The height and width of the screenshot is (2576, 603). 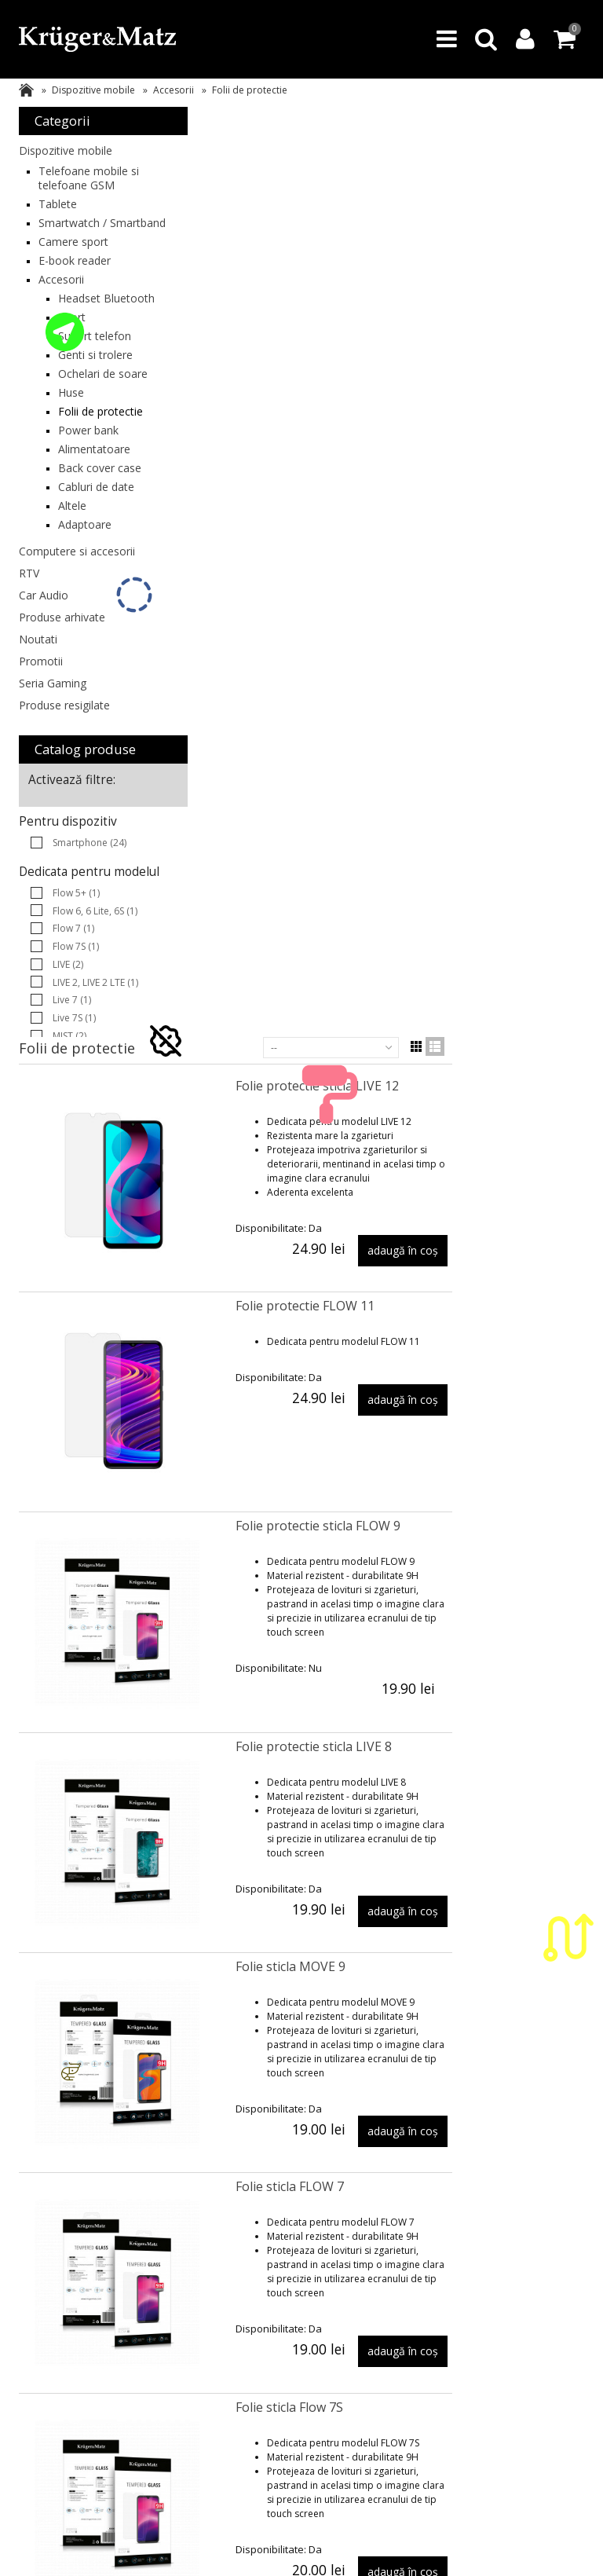 What do you see at coordinates (330, 1093) in the screenshot?
I see `customize theme or appearance settings` at bounding box center [330, 1093].